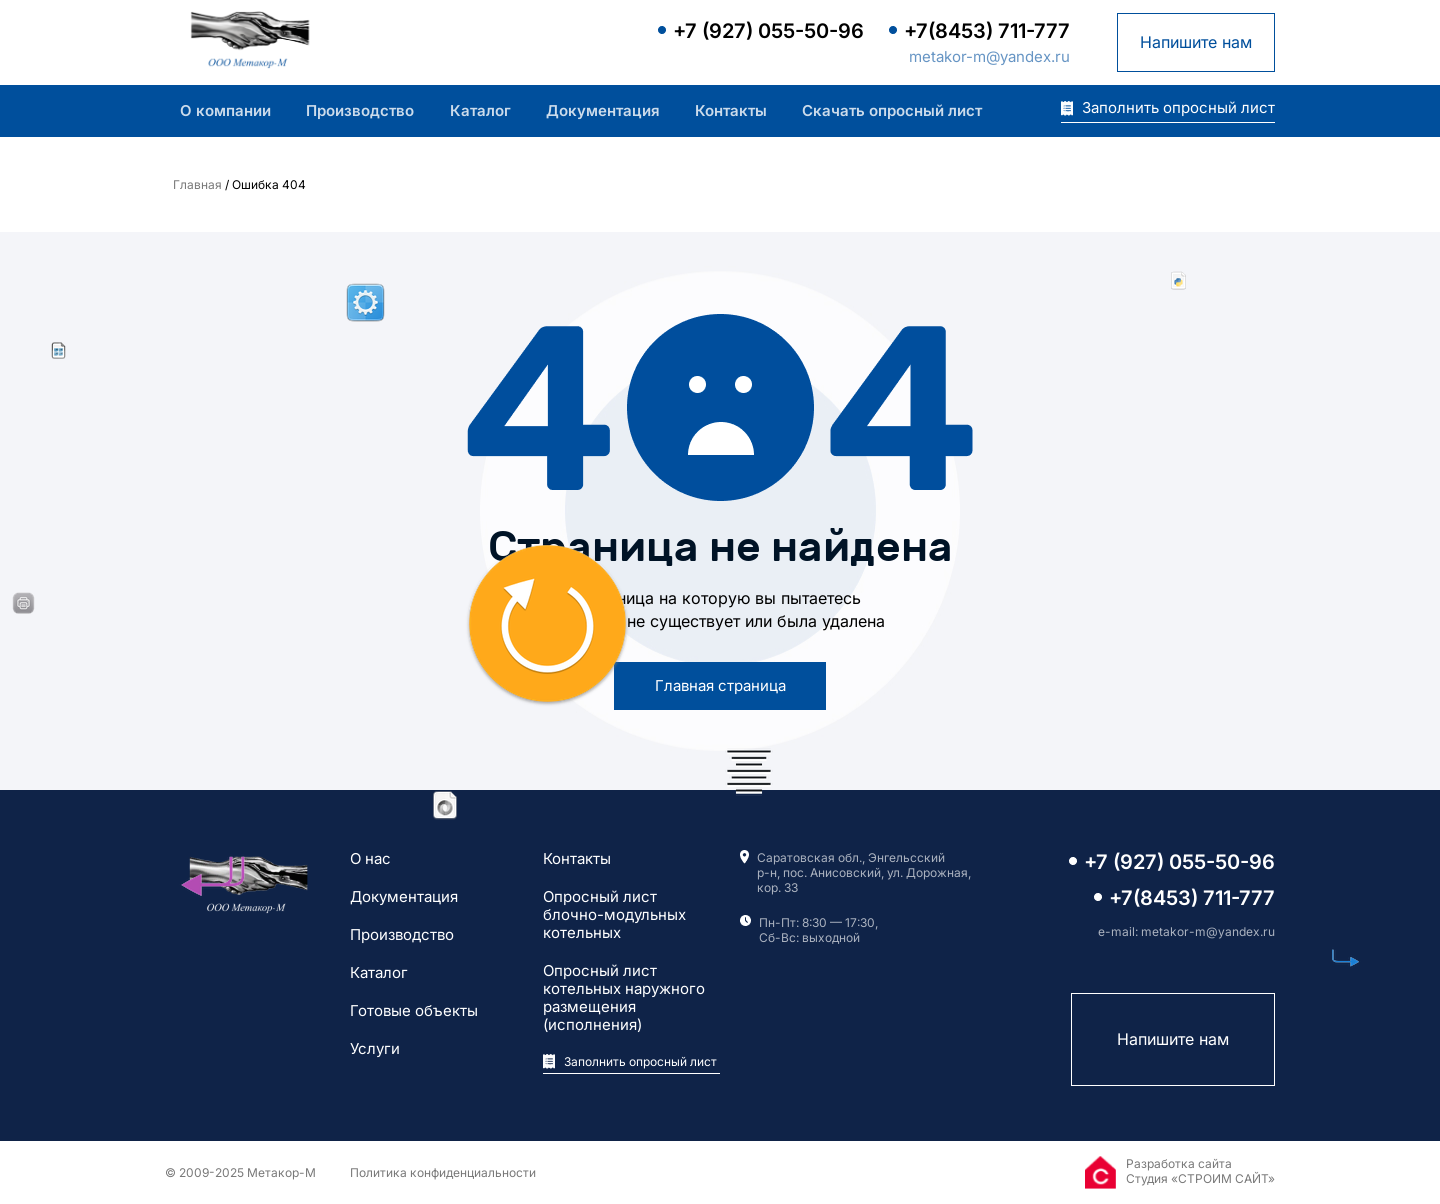 This screenshot has width=1440, height=1204. I want to click on restart the system, so click(547, 623).